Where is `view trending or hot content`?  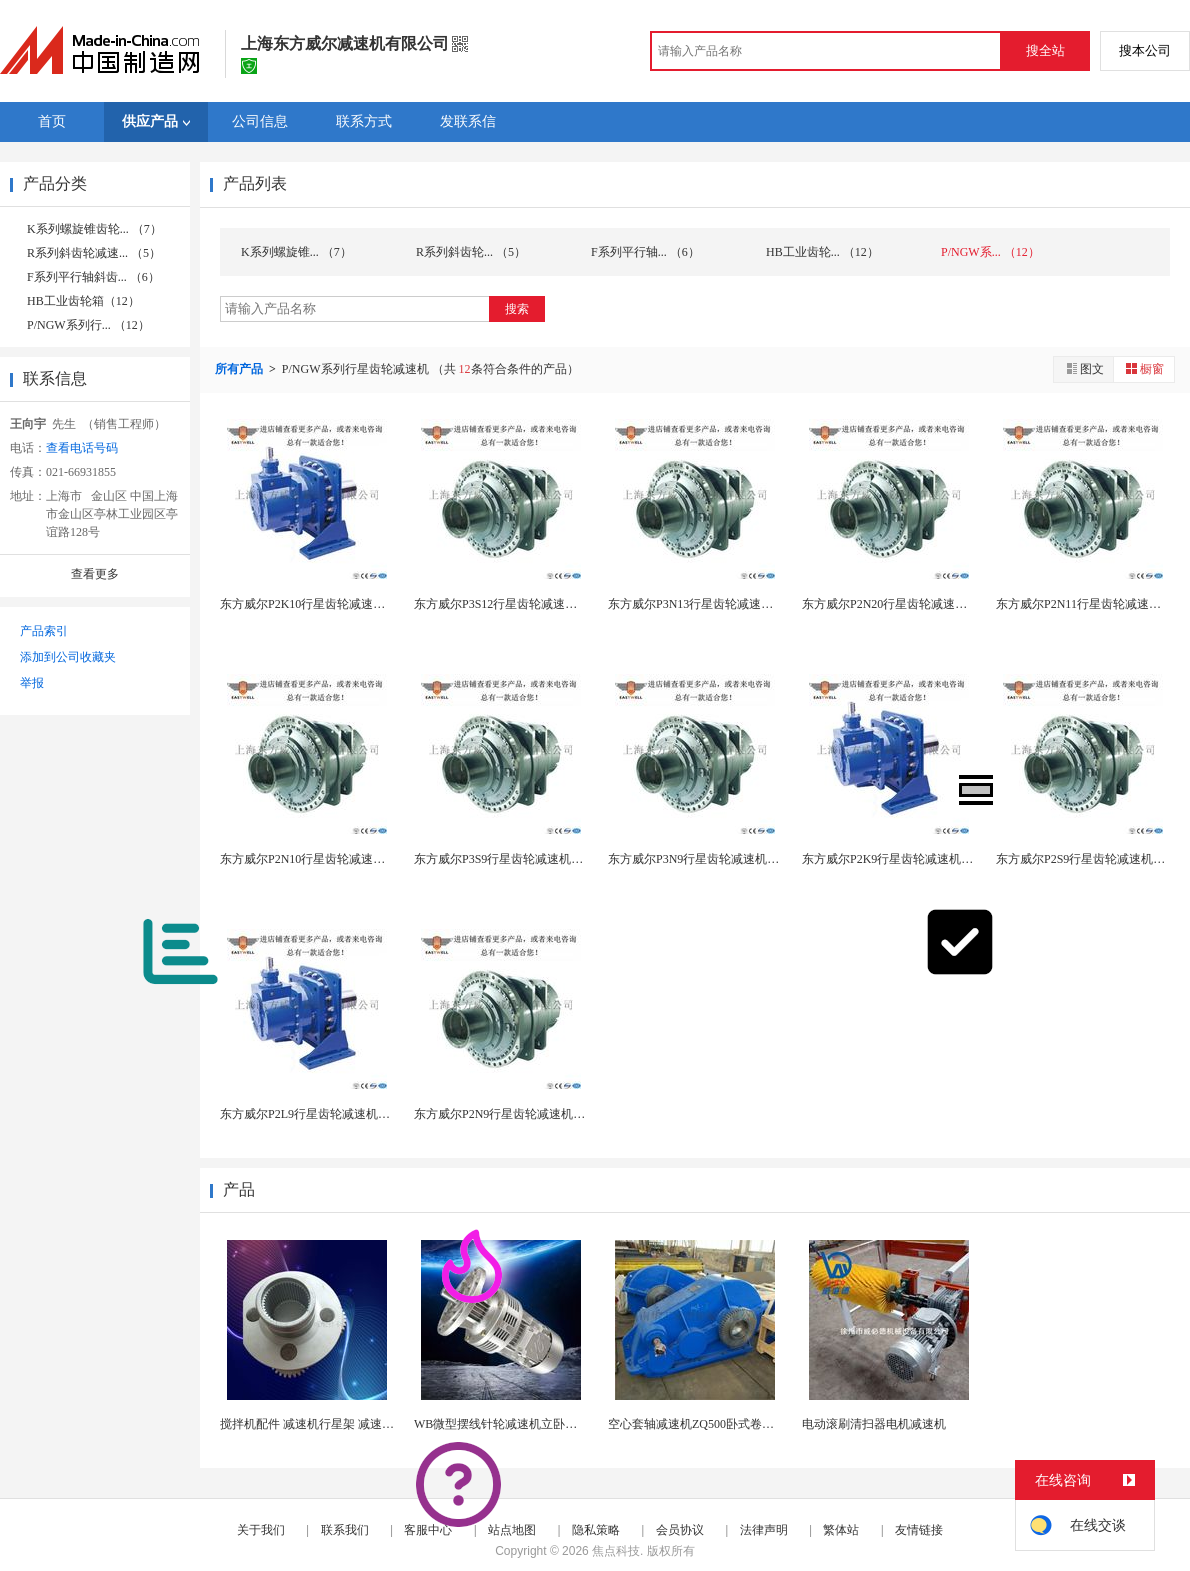
view trending or hot content is located at coordinates (472, 1266).